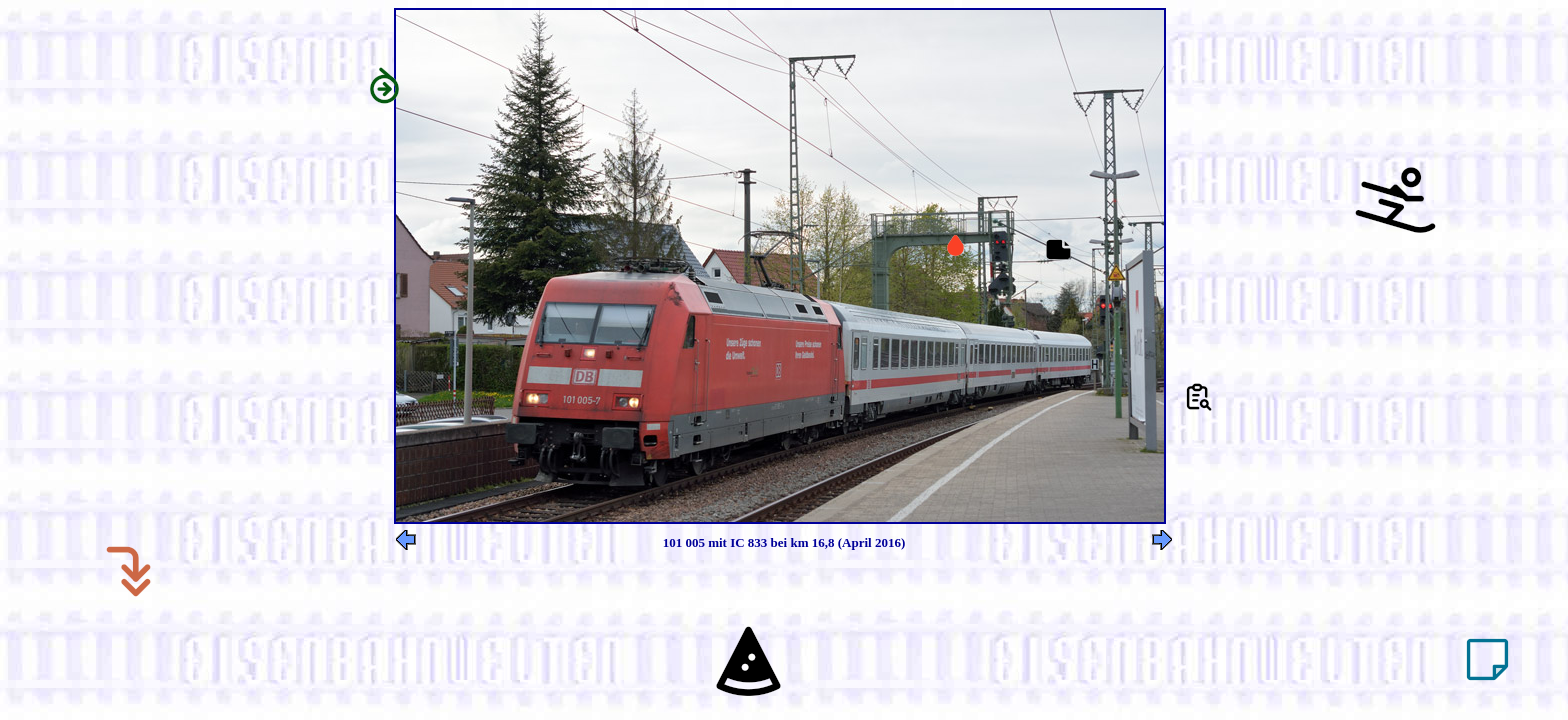 The width and height of the screenshot is (1568, 720). I want to click on search through reports or documents, so click(1198, 396).